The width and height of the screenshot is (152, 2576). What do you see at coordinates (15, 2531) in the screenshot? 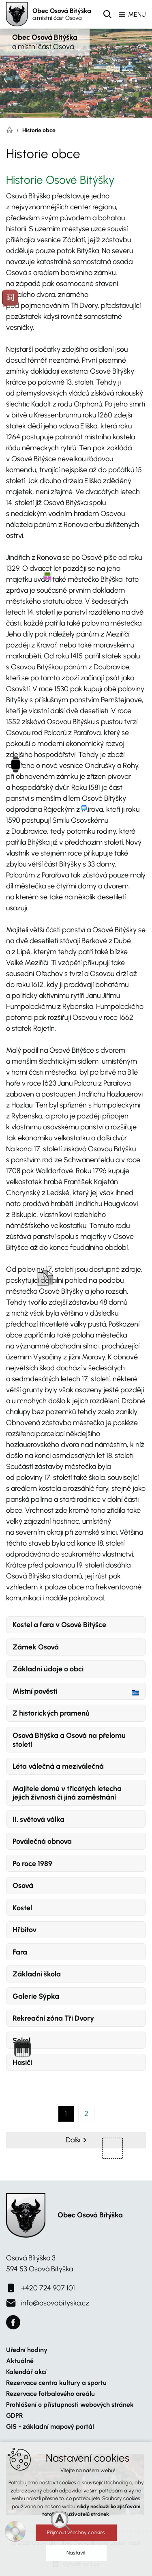
I see `access CD-RW disc drive` at bounding box center [15, 2531].